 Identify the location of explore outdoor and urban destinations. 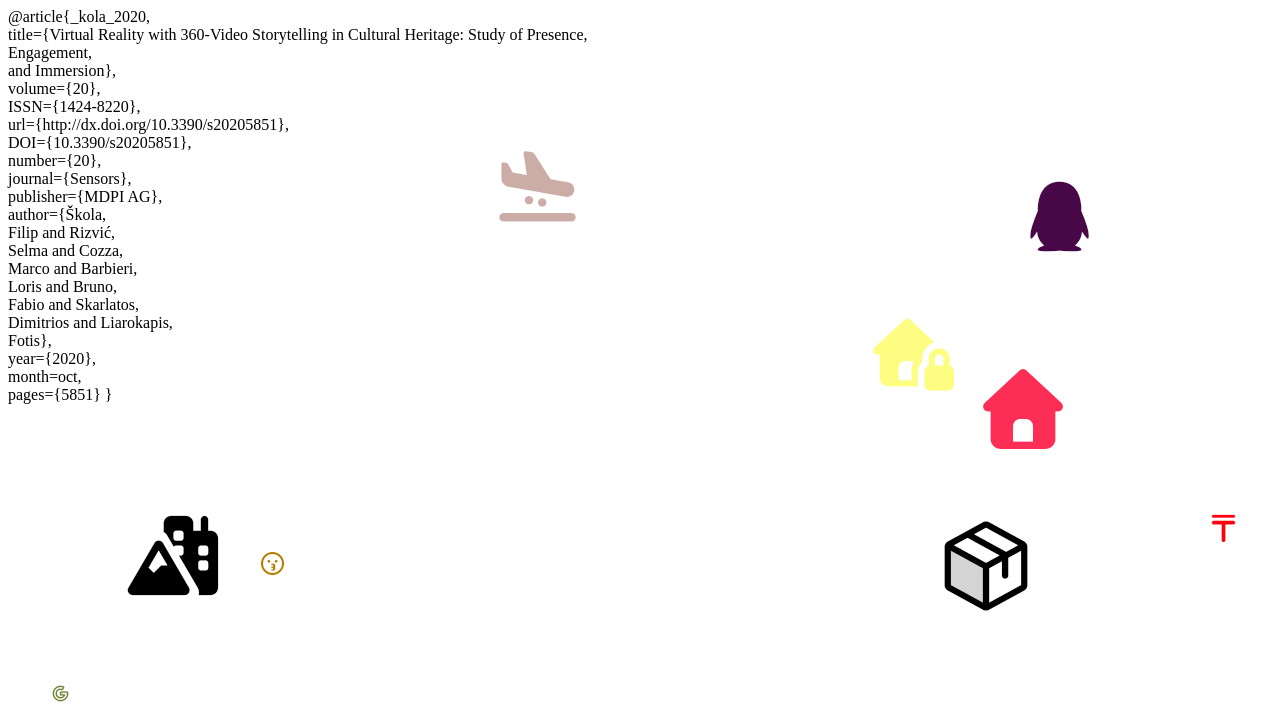
(173, 555).